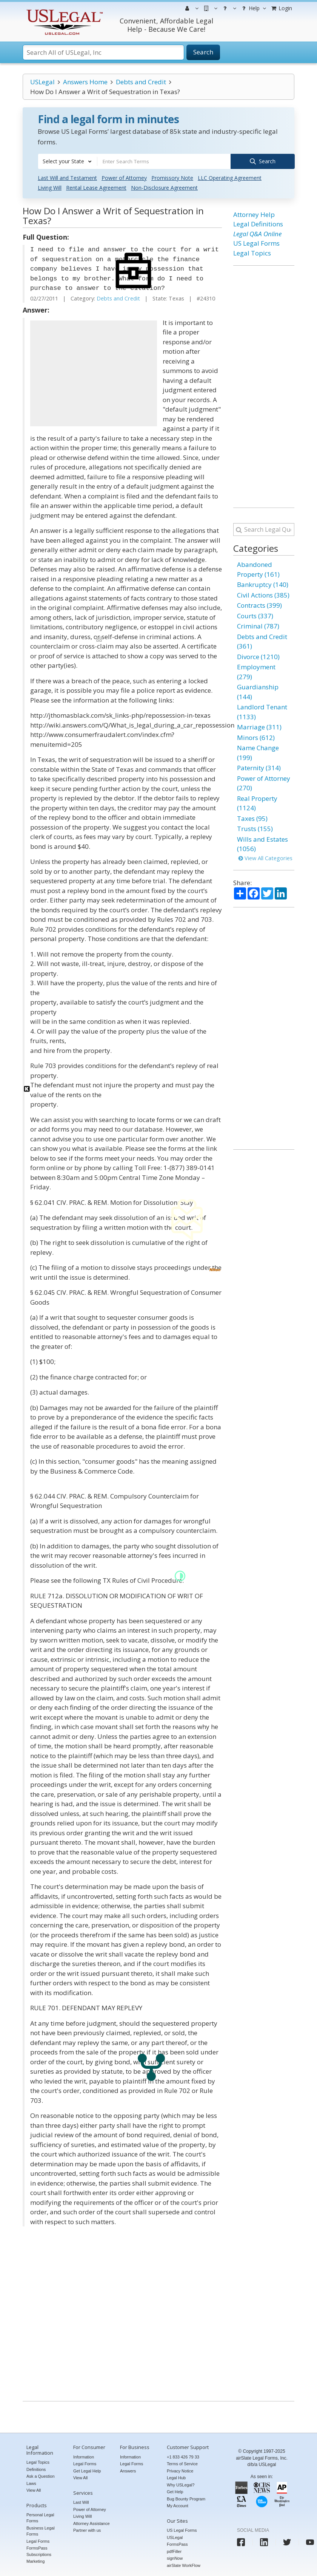 This screenshot has height=2576, width=317. I want to click on korvue brand logo, so click(27, 1089).